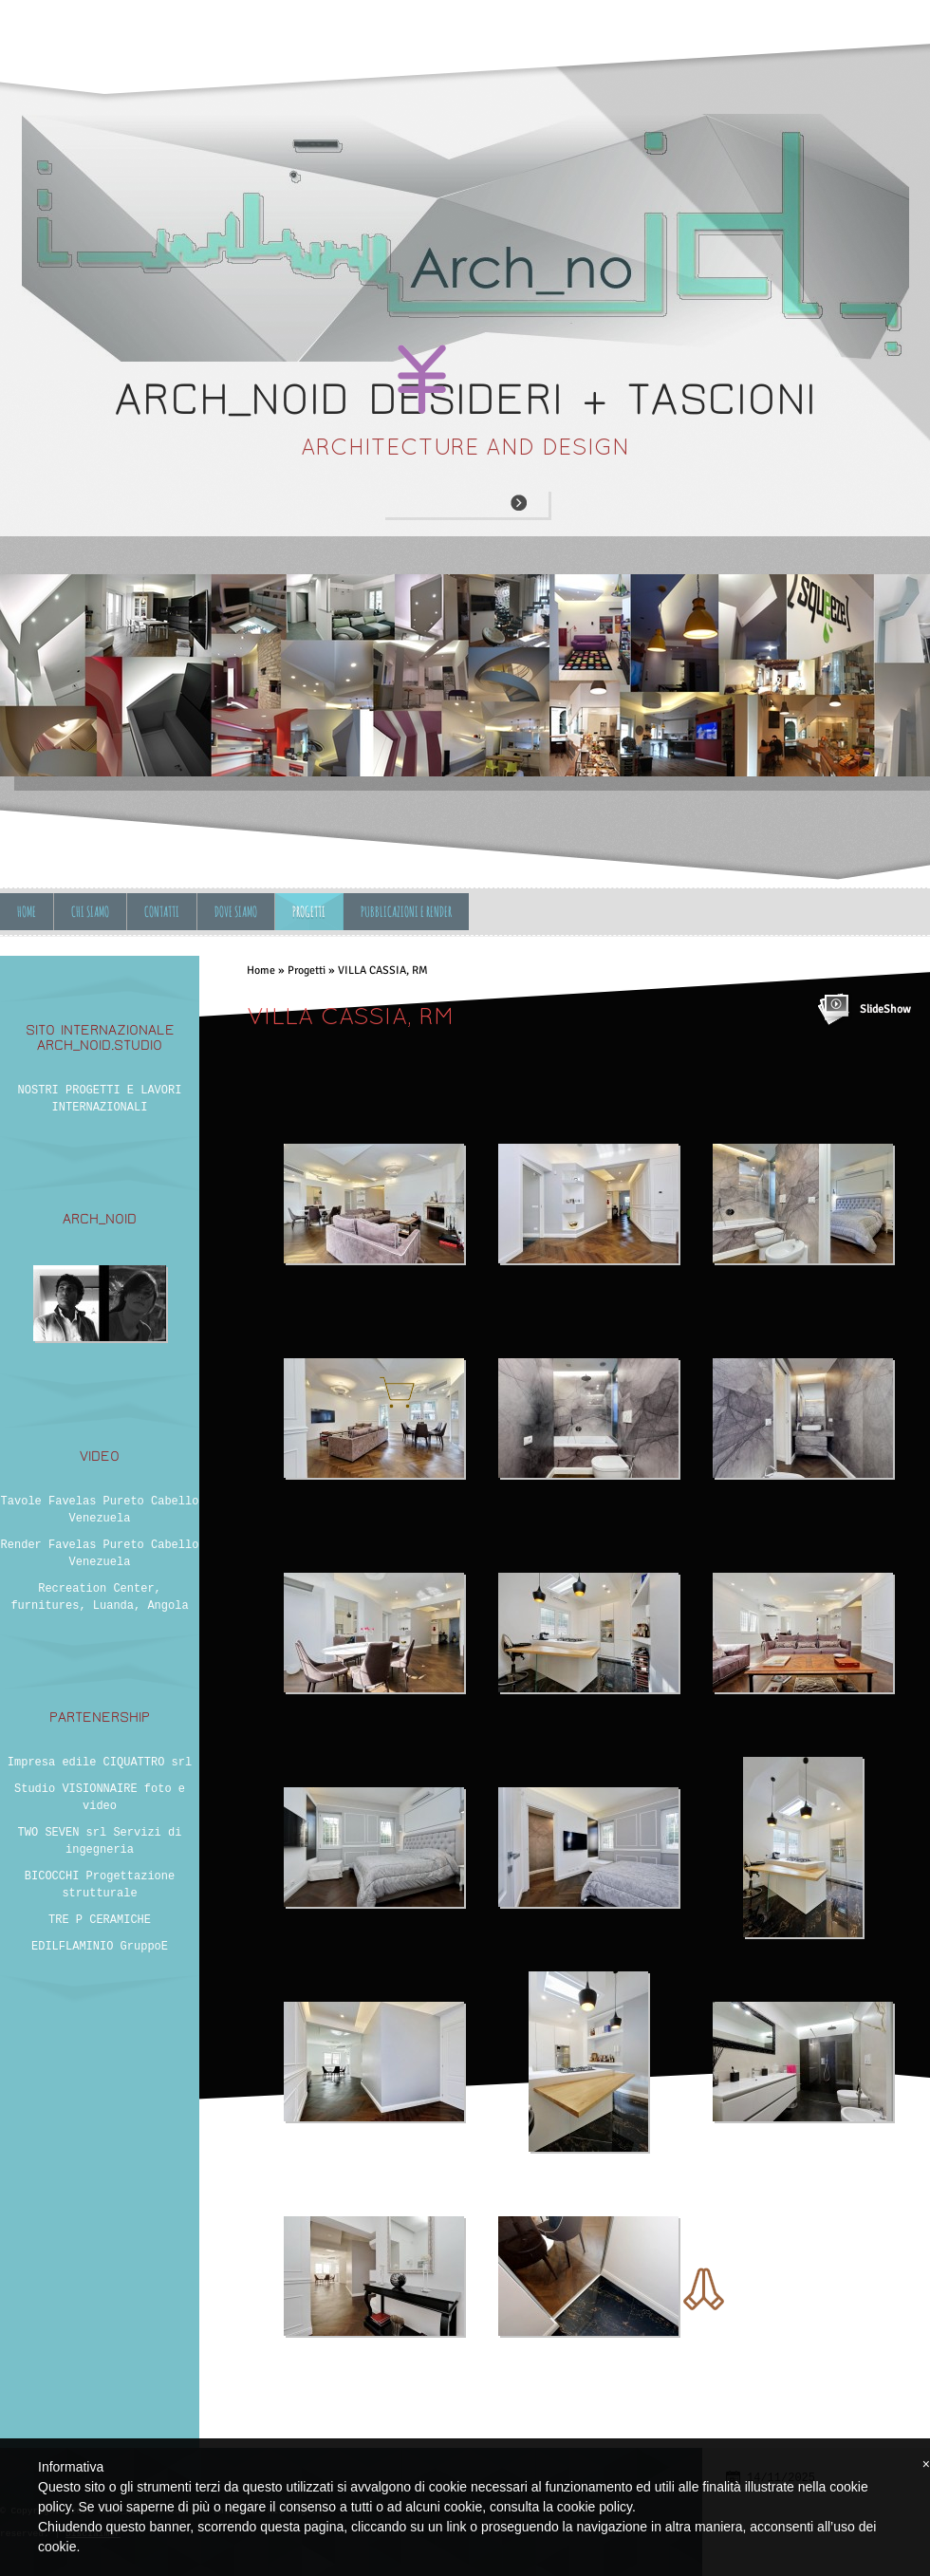  I want to click on express gratitude or thanks, so click(703, 2289).